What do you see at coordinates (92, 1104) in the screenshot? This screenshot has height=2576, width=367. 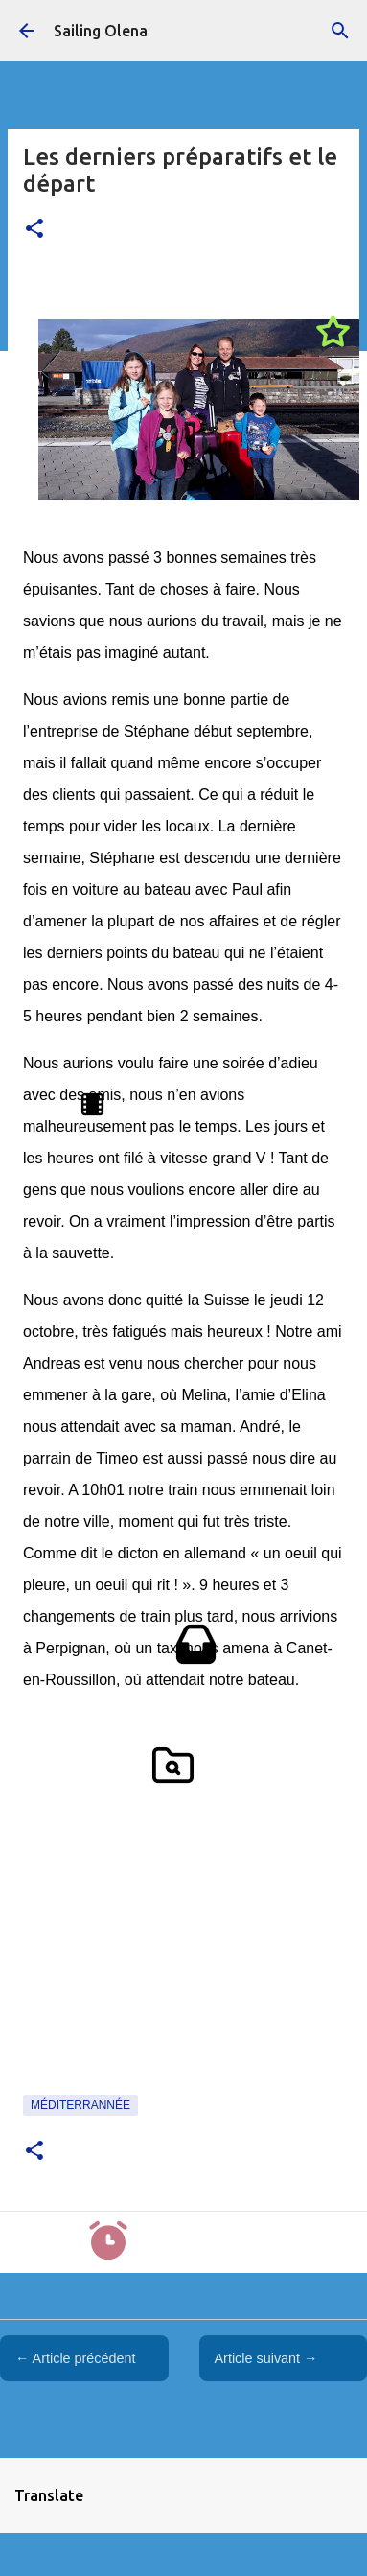 I see `access video or movie content` at bounding box center [92, 1104].